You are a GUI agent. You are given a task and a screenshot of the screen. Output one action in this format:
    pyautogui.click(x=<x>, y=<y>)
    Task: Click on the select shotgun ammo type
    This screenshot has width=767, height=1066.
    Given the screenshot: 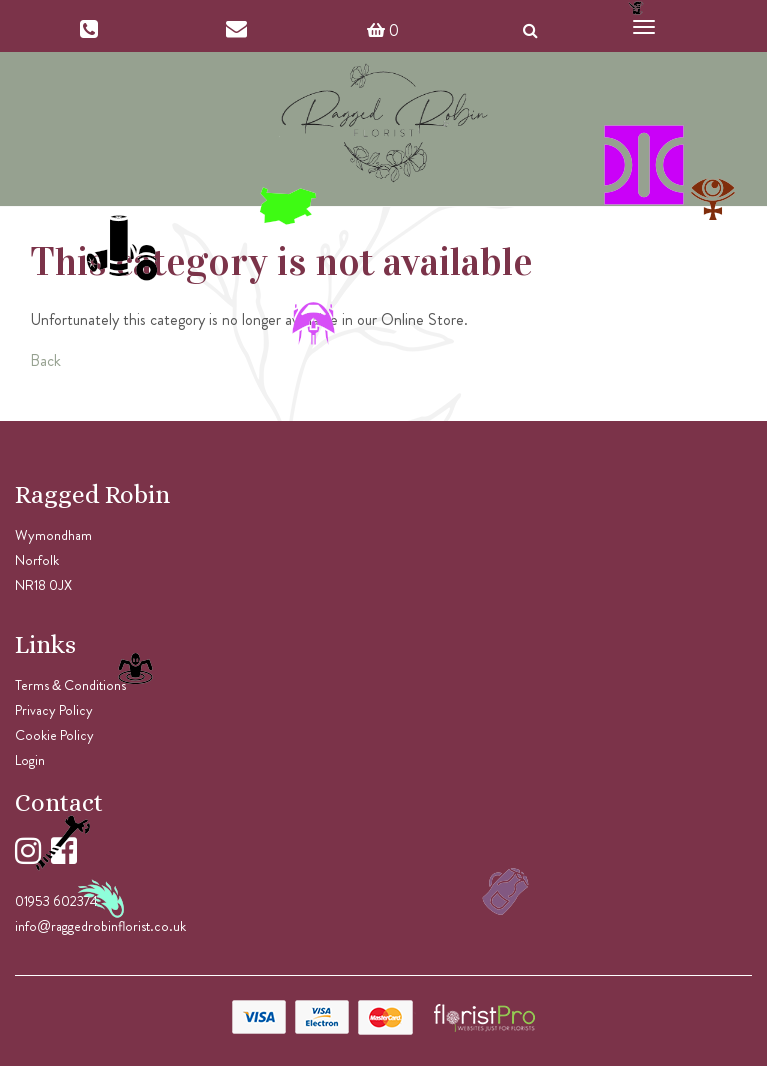 What is the action you would take?
    pyautogui.click(x=122, y=248)
    